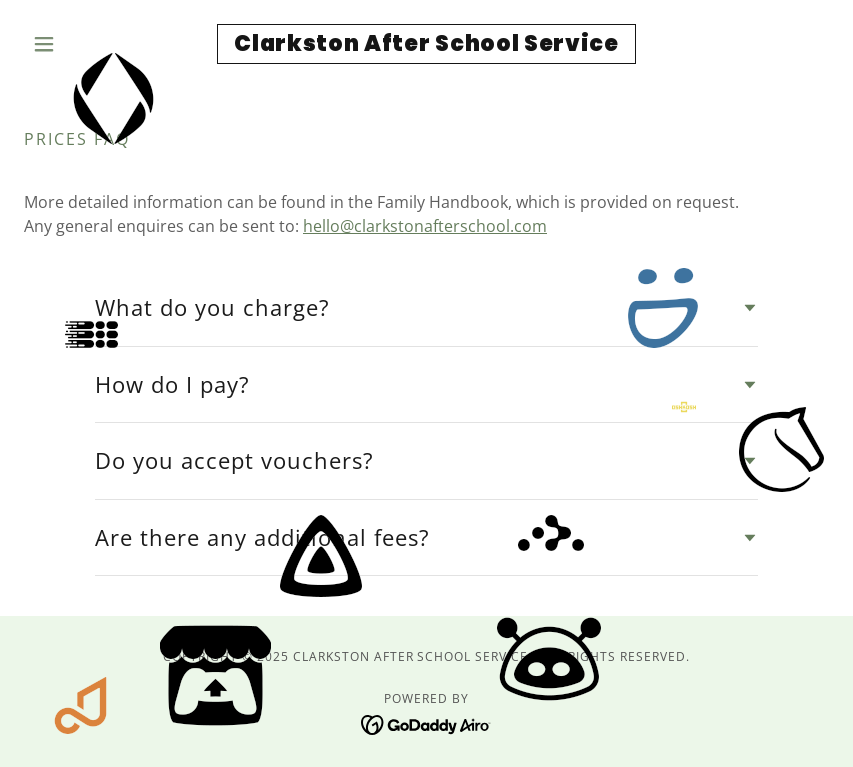 This screenshot has height=767, width=853. What do you see at coordinates (91, 334) in the screenshot?
I see `modin library logo` at bounding box center [91, 334].